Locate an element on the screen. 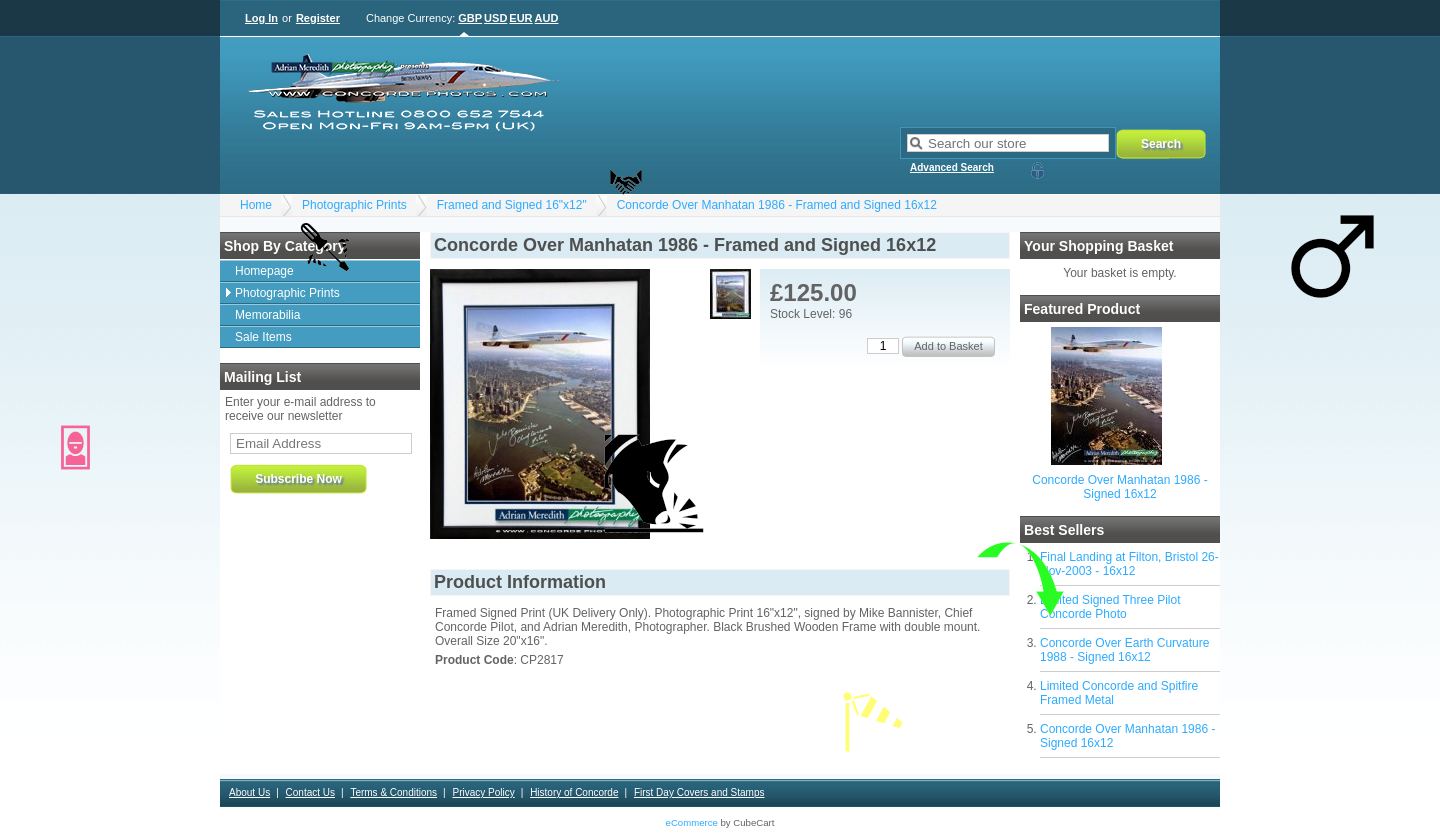 This screenshot has height=838, width=1440. confirm a deal or agreement is located at coordinates (626, 182).